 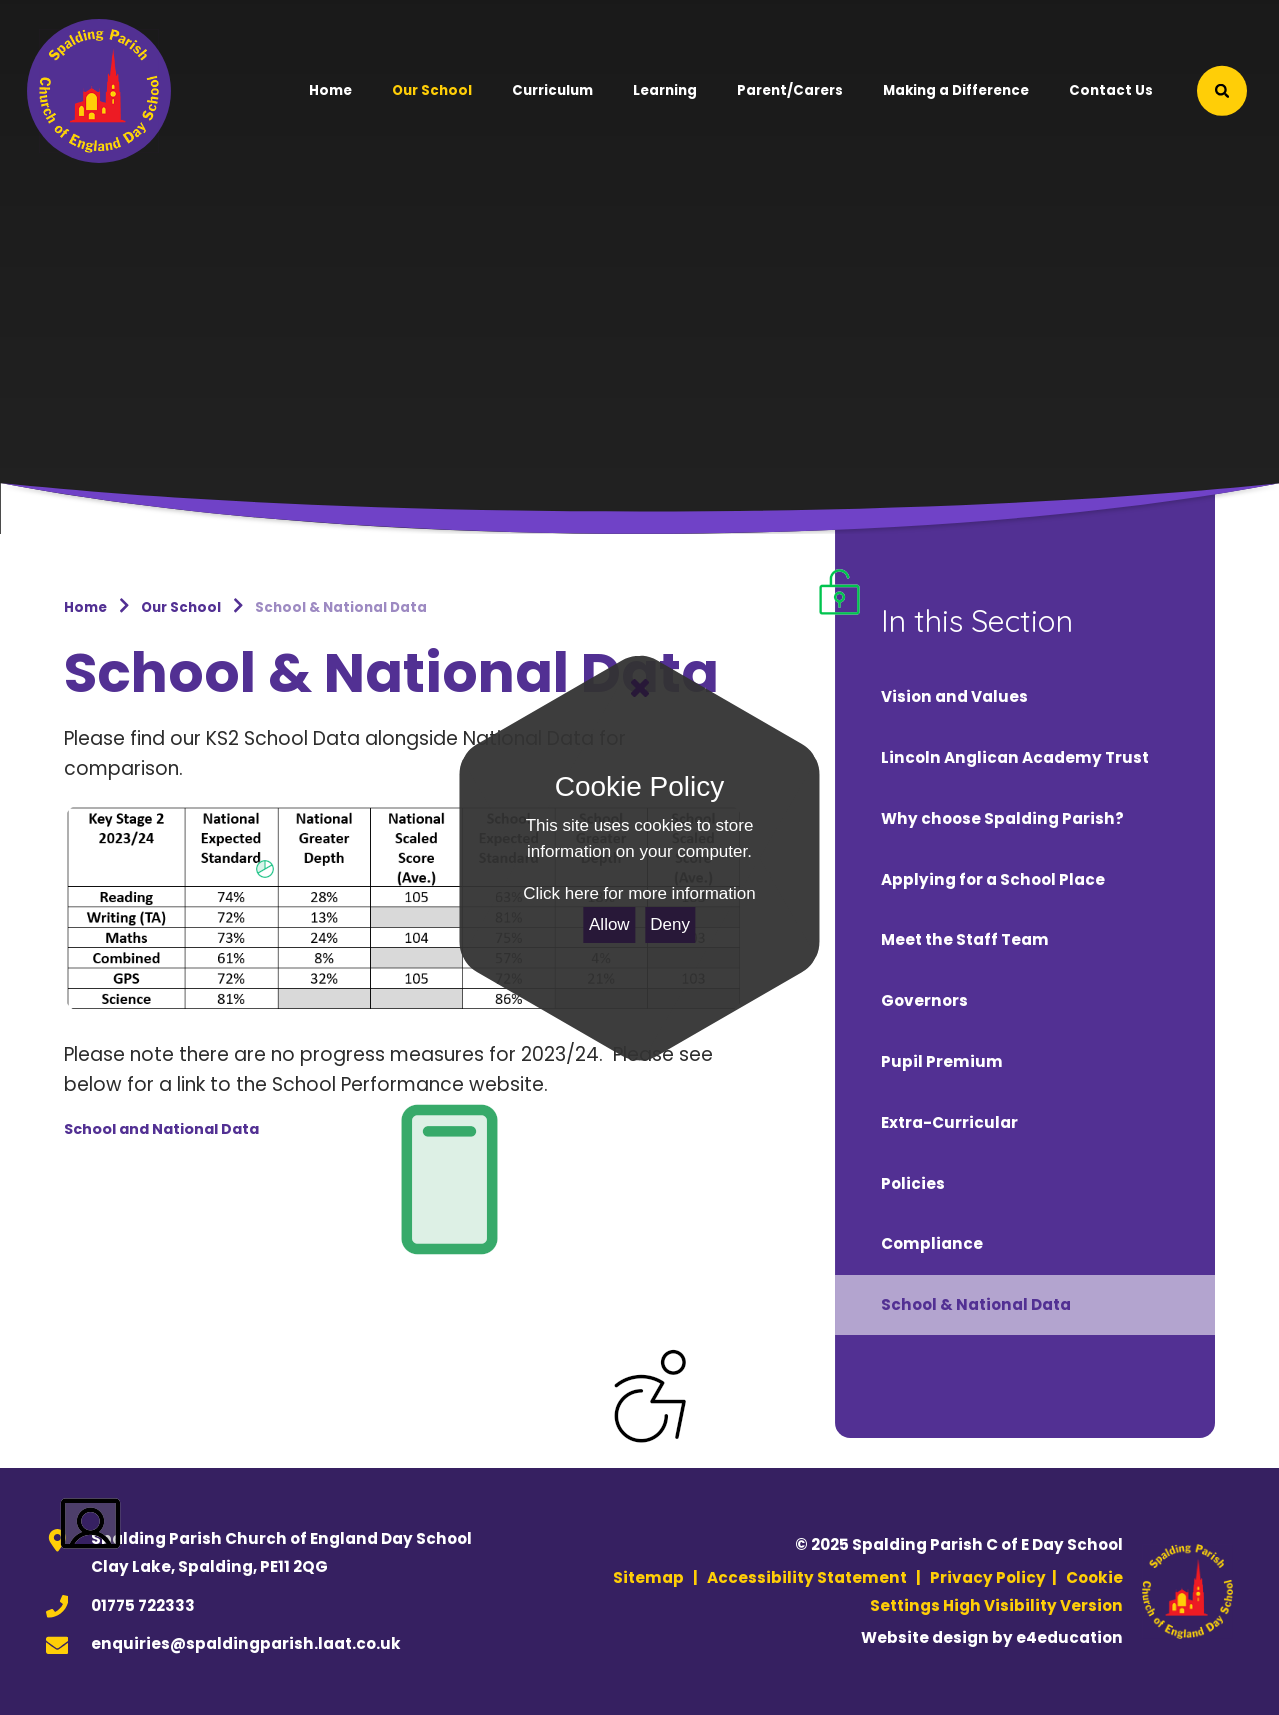 What do you see at coordinates (652, 1398) in the screenshot?
I see `indicates wheelchair accessible route or facility` at bounding box center [652, 1398].